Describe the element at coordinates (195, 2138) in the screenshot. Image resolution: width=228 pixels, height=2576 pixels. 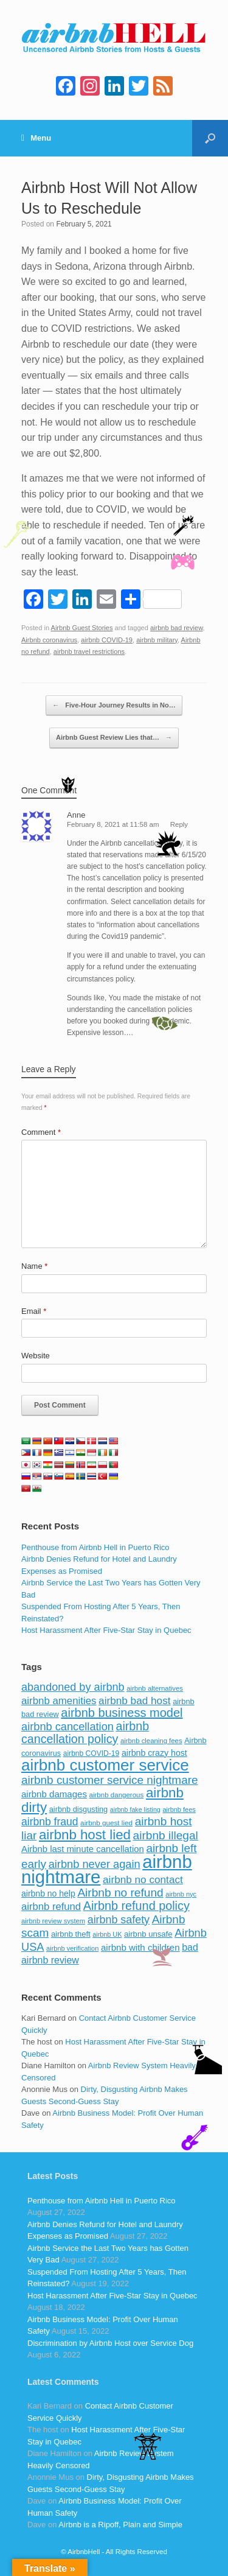
I see `access music or audio settings` at that location.